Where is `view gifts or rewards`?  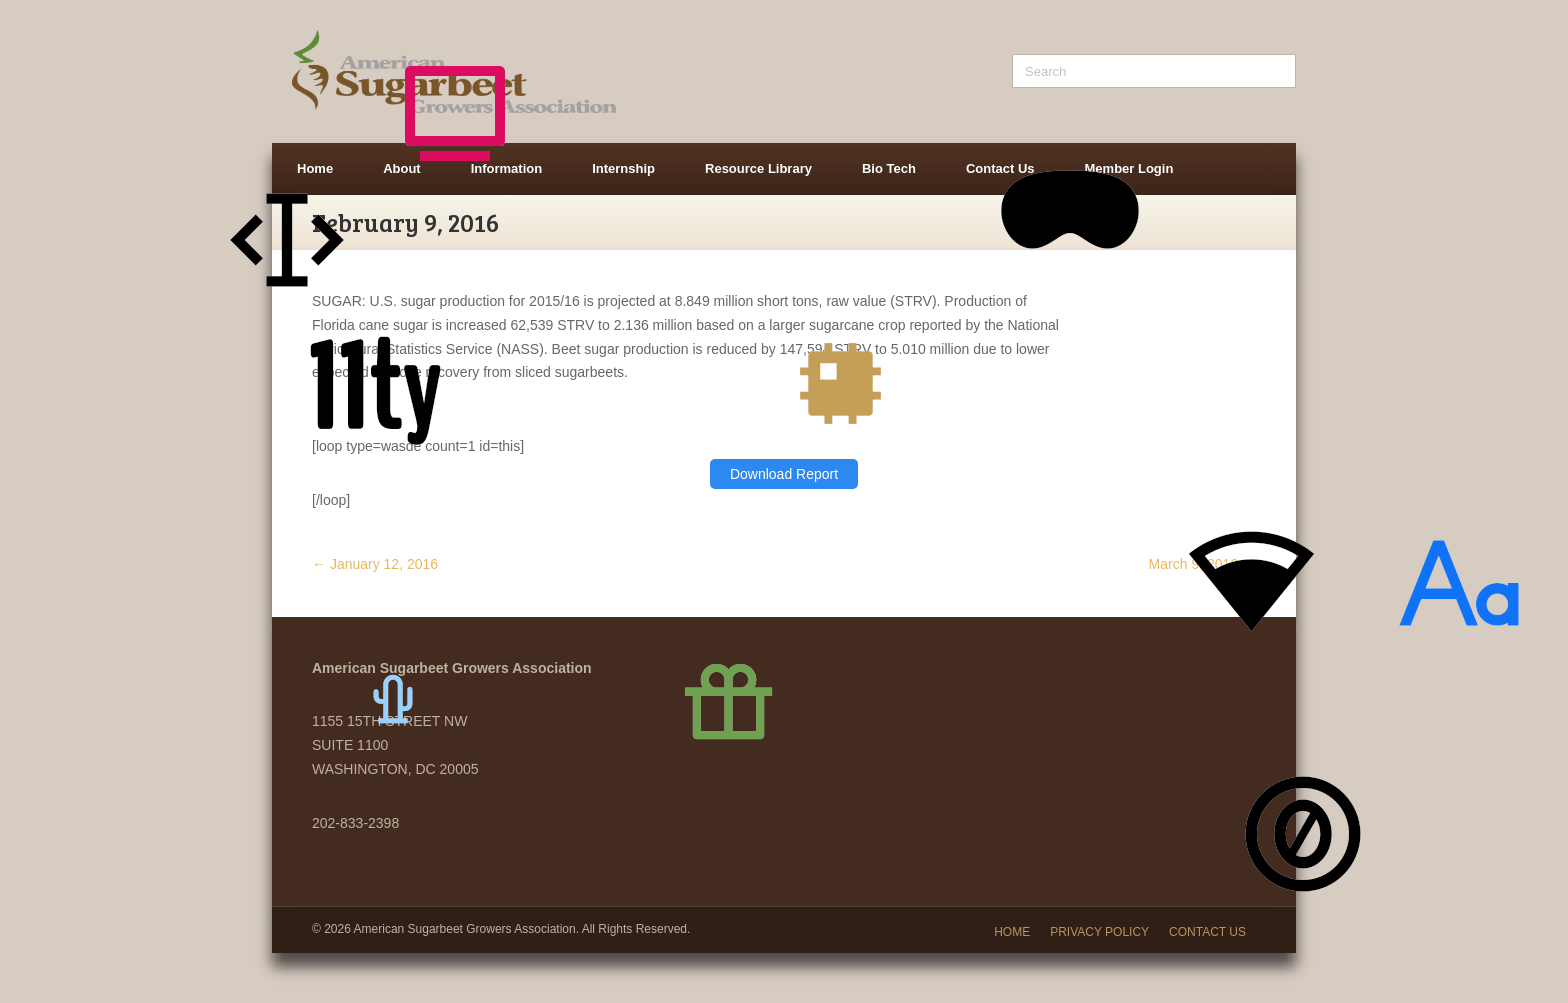
view gifts or rewards is located at coordinates (728, 703).